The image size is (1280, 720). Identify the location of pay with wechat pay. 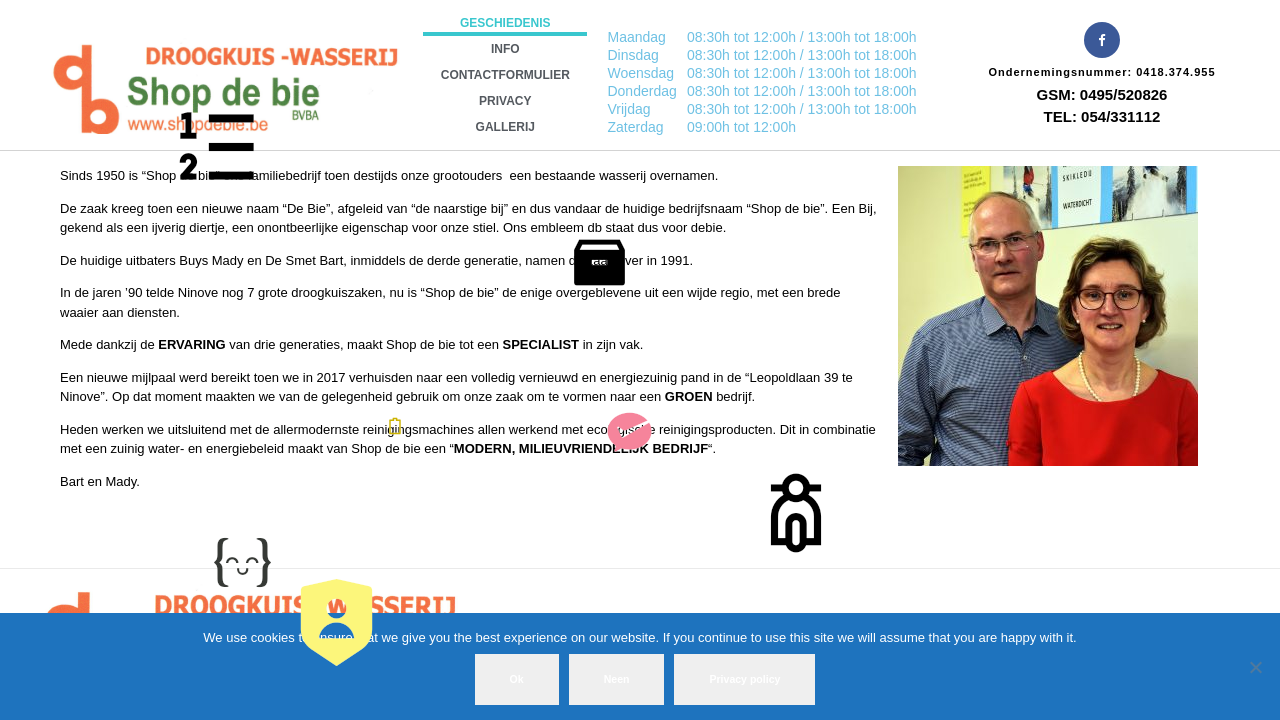
(629, 431).